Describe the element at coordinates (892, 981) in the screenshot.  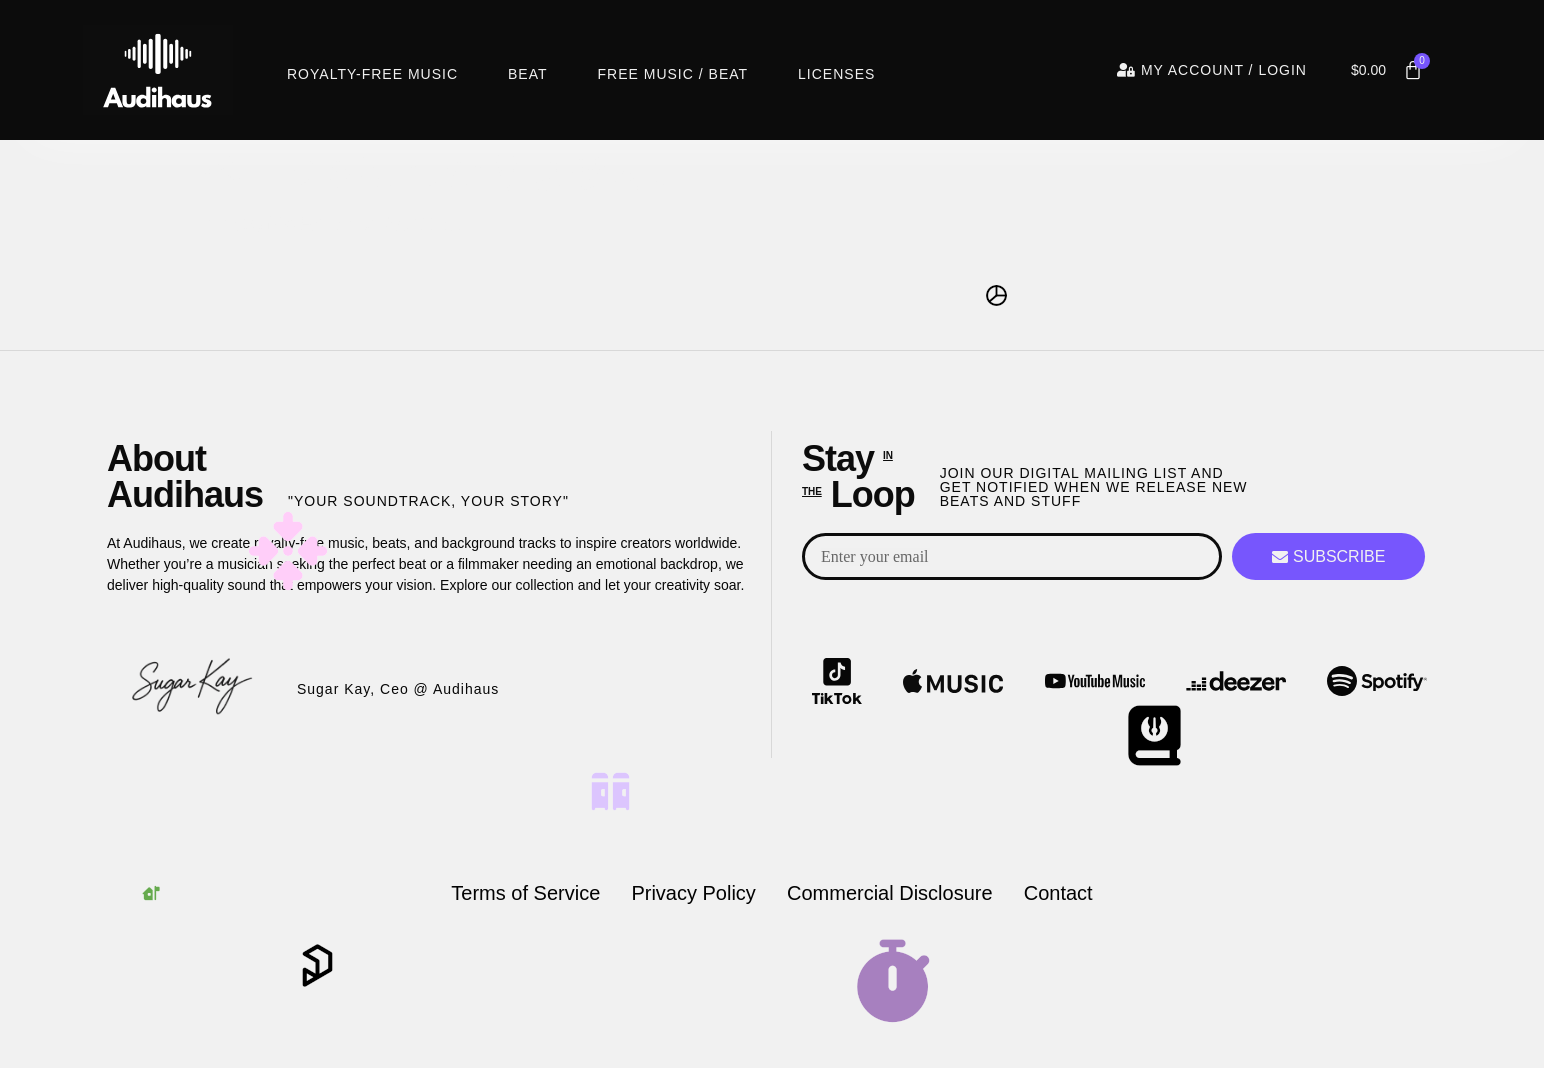
I see `start or stop a timer` at that location.